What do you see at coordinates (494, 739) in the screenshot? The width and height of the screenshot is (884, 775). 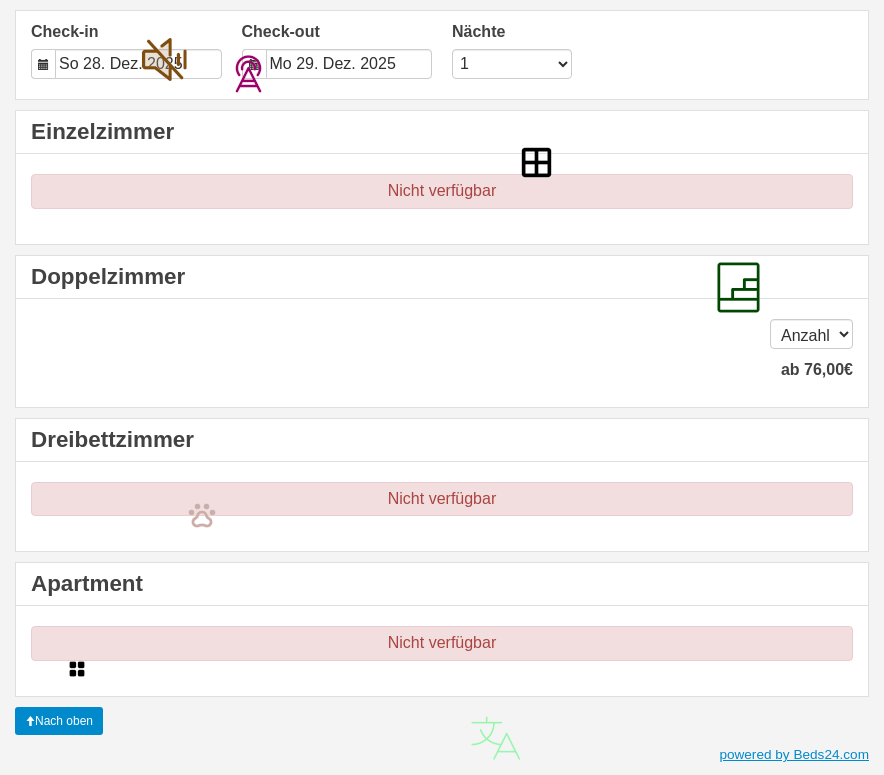 I see `translate text to another language` at bounding box center [494, 739].